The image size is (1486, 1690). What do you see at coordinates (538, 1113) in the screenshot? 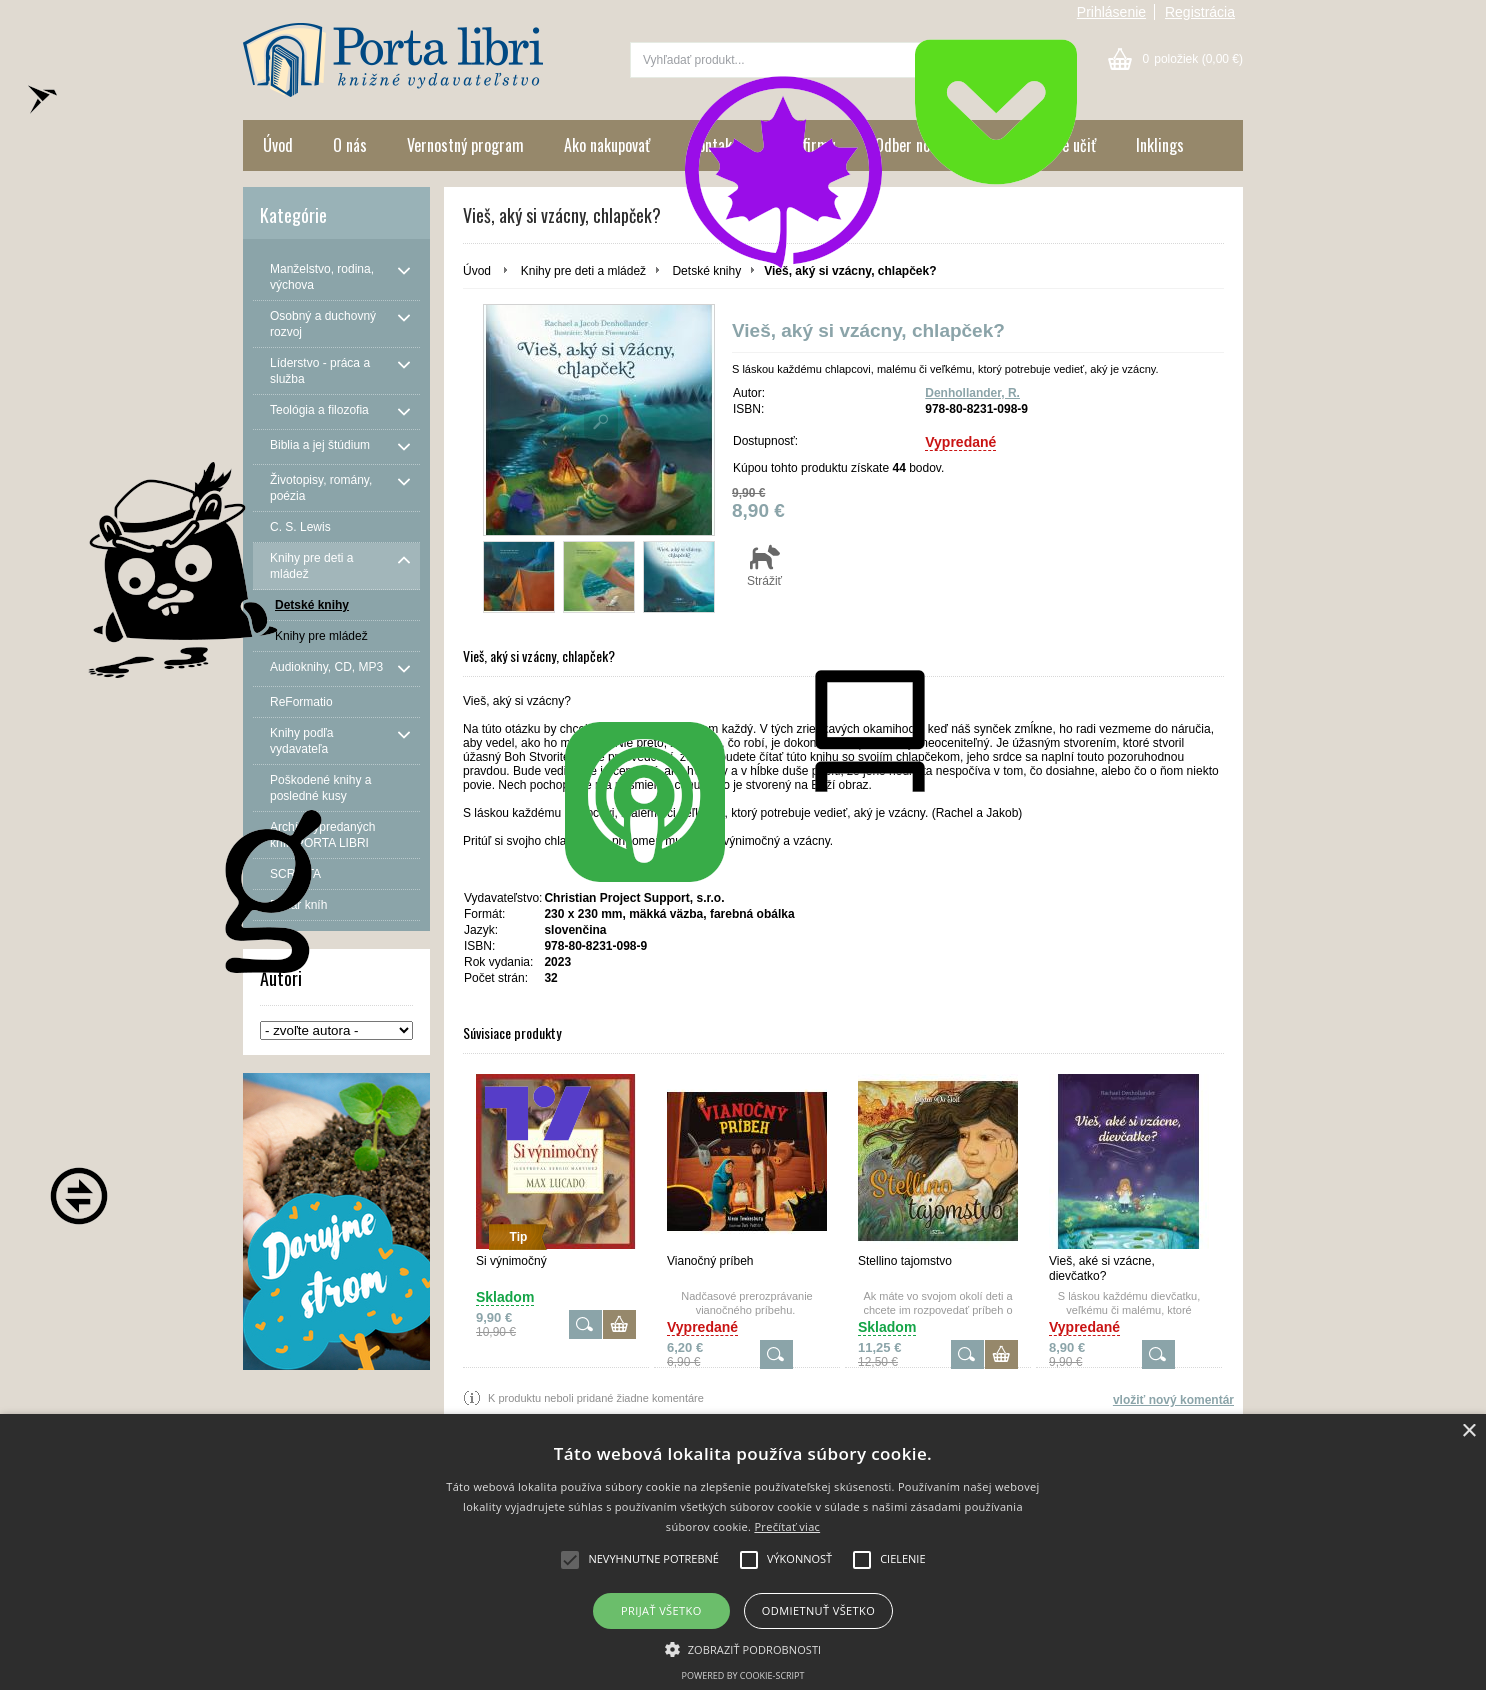
I see `open TradingView app` at bounding box center [538, 1113].